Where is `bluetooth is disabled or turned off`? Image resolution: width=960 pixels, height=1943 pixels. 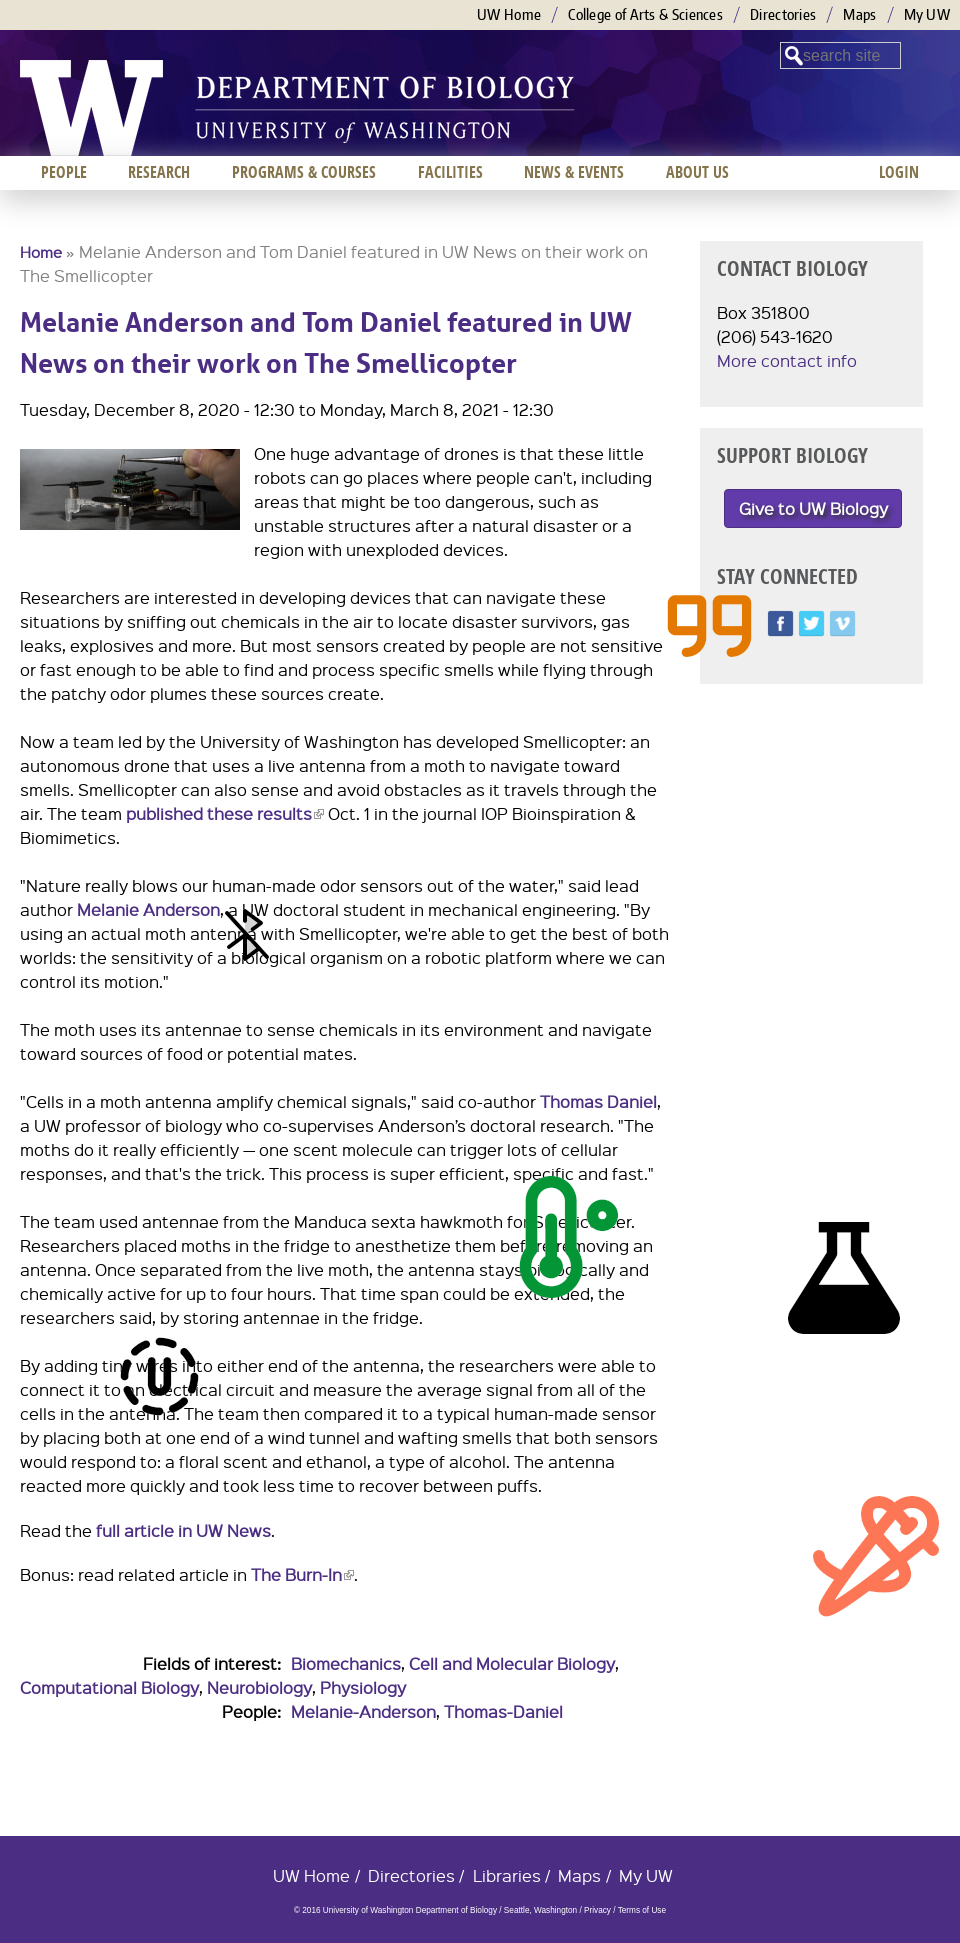 bluetooth is disabled or turned off is located at coordinates (245, 935).